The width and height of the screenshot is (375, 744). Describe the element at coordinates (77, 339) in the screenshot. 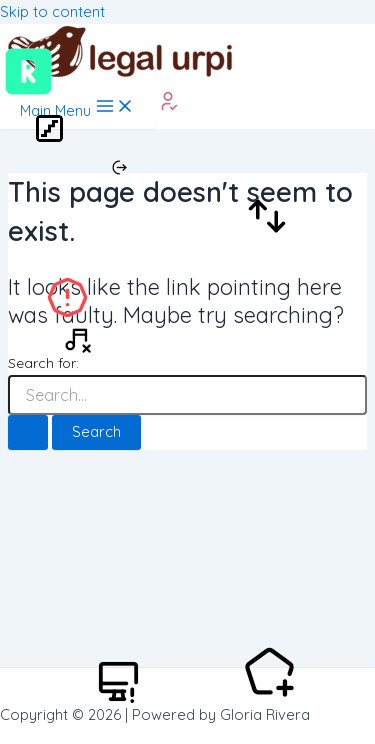

I see `remove a song from playlist` at that location.